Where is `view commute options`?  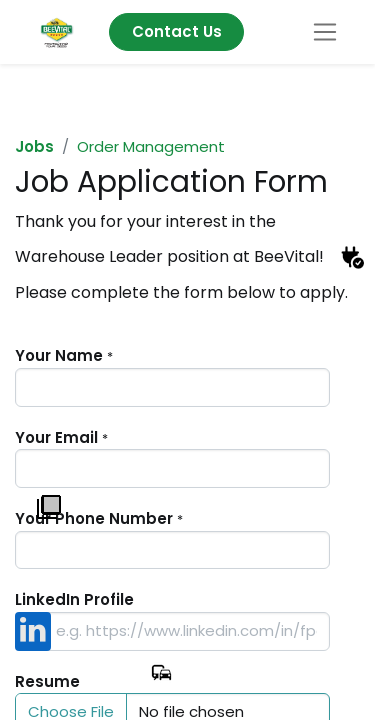
view commute options is located at coordinates (161, 672).